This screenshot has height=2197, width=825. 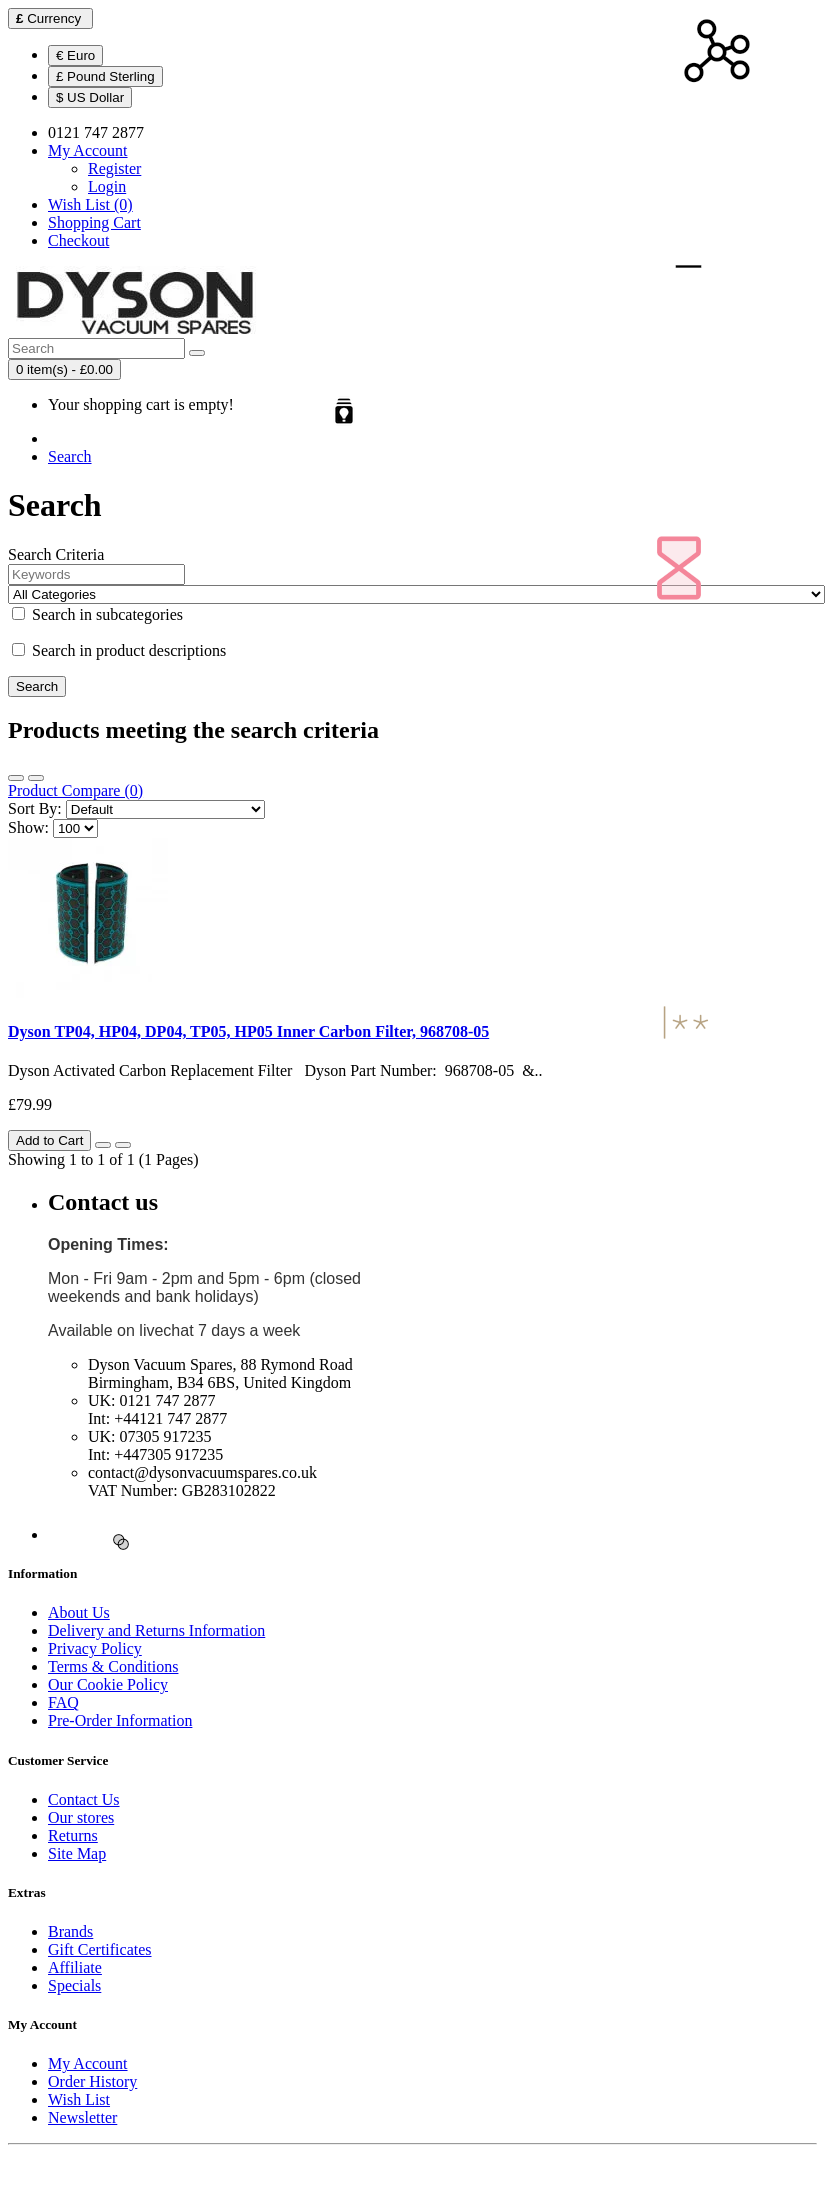 What do you see at coordinates (679, 568) in the screenshot?
I see `indicates a loading or processing state` at bounding box center [679, 568].